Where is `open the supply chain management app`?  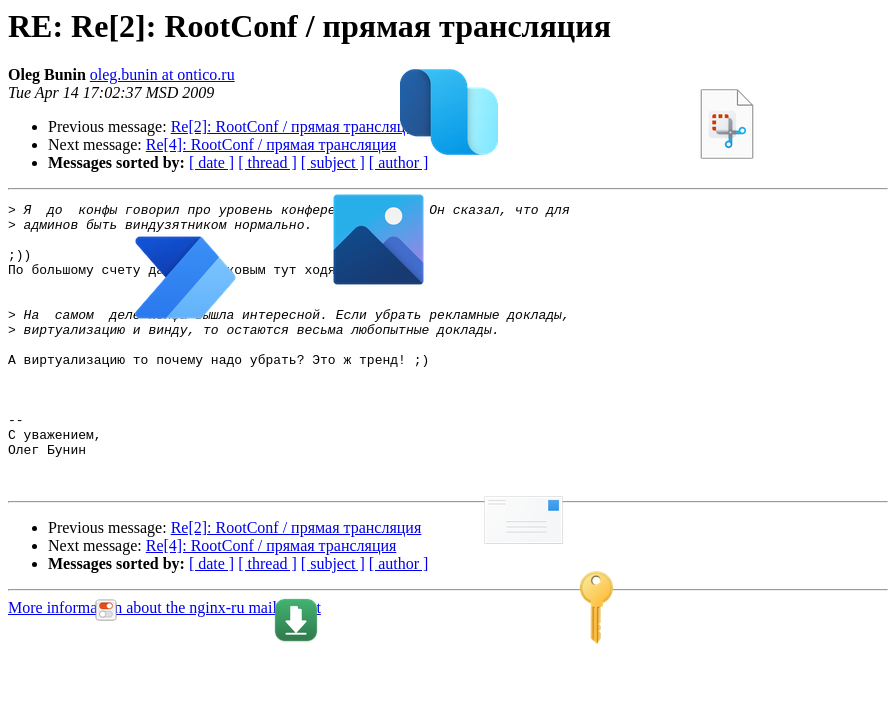 open the supply chain management app is located at coordinates (449, 112).